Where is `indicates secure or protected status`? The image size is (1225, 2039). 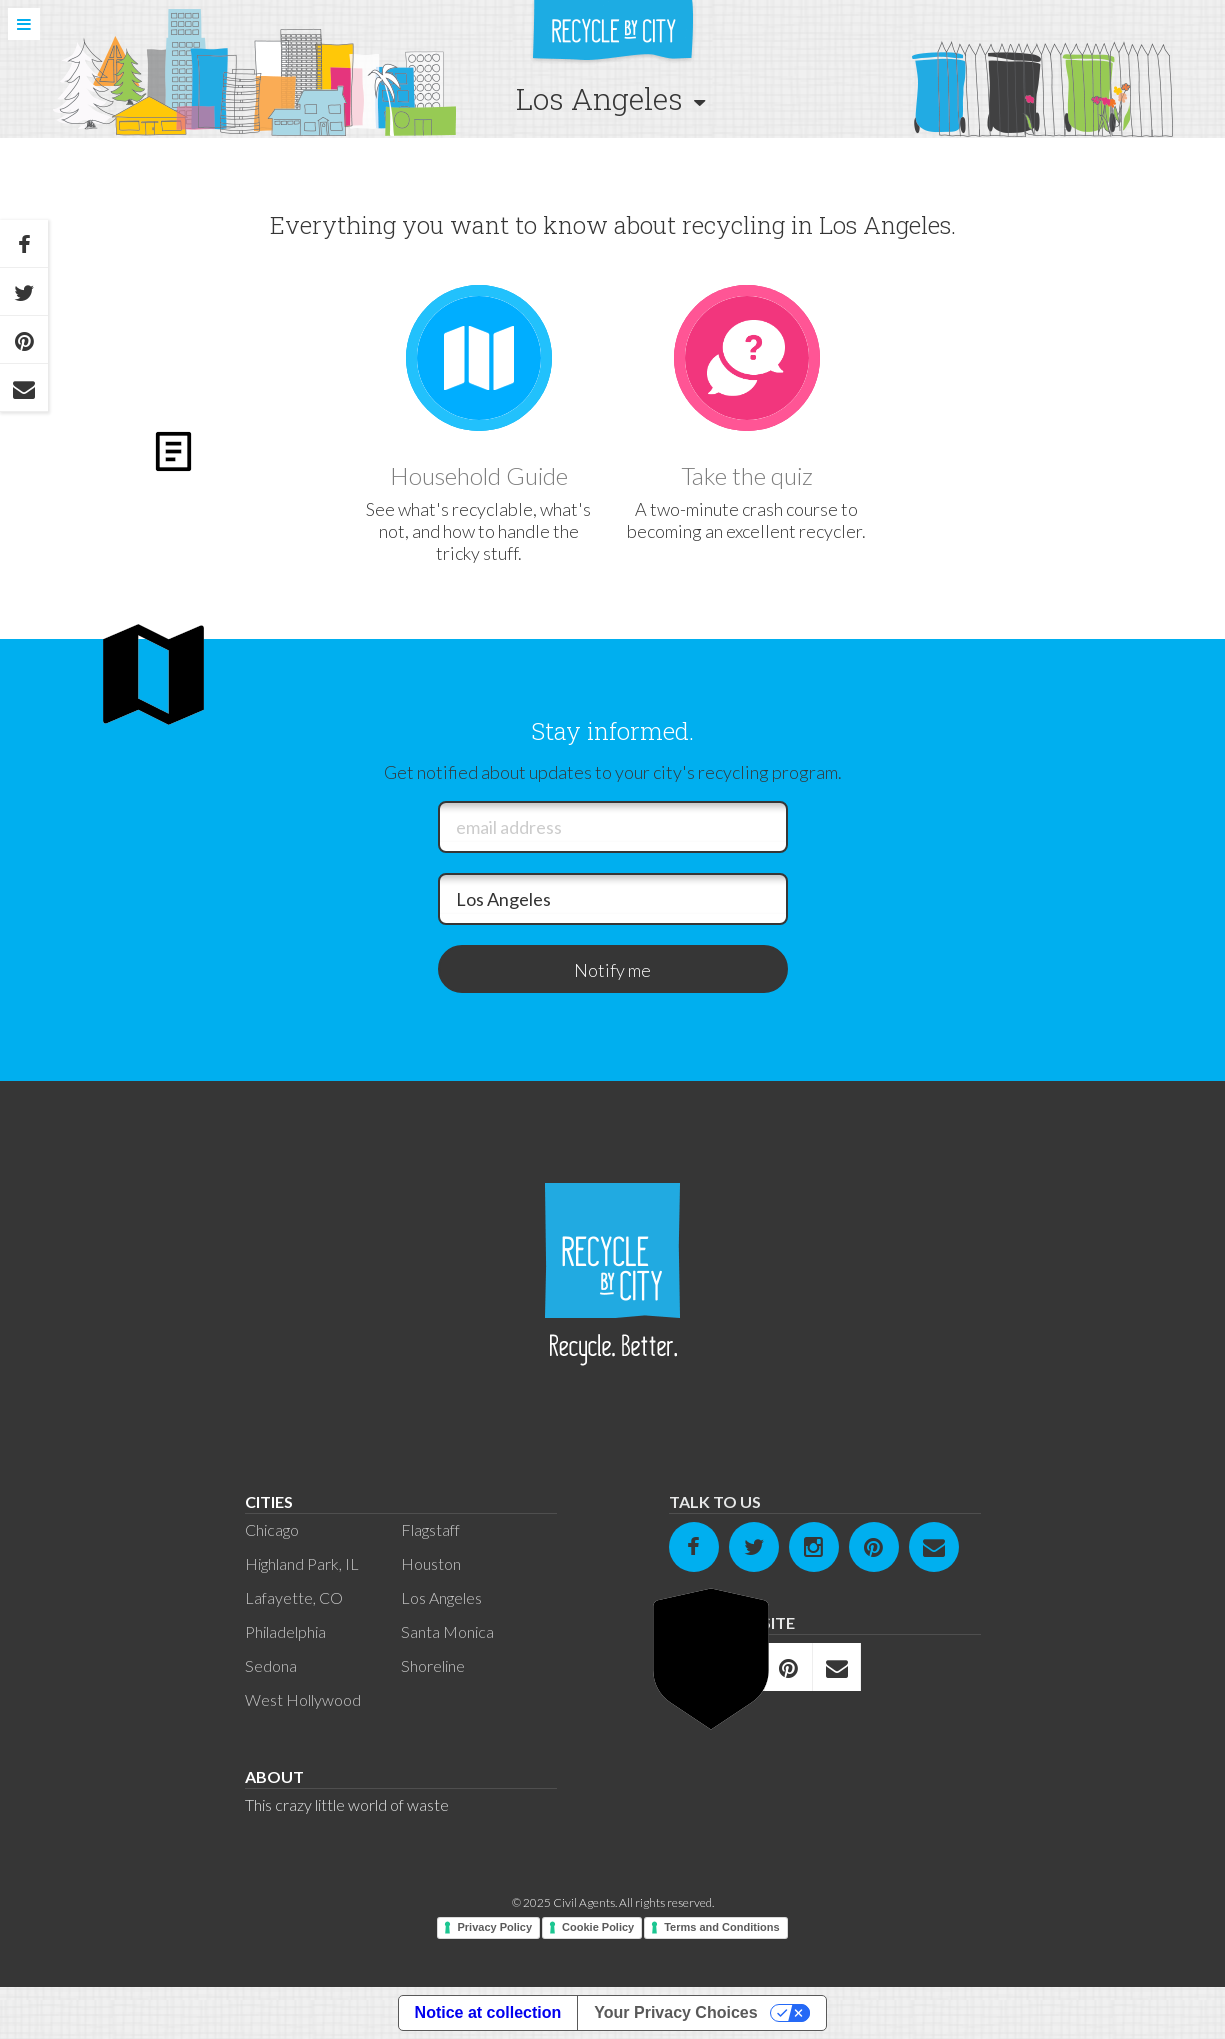
indicates secure or protected status is located at coordinates (711, 1659).